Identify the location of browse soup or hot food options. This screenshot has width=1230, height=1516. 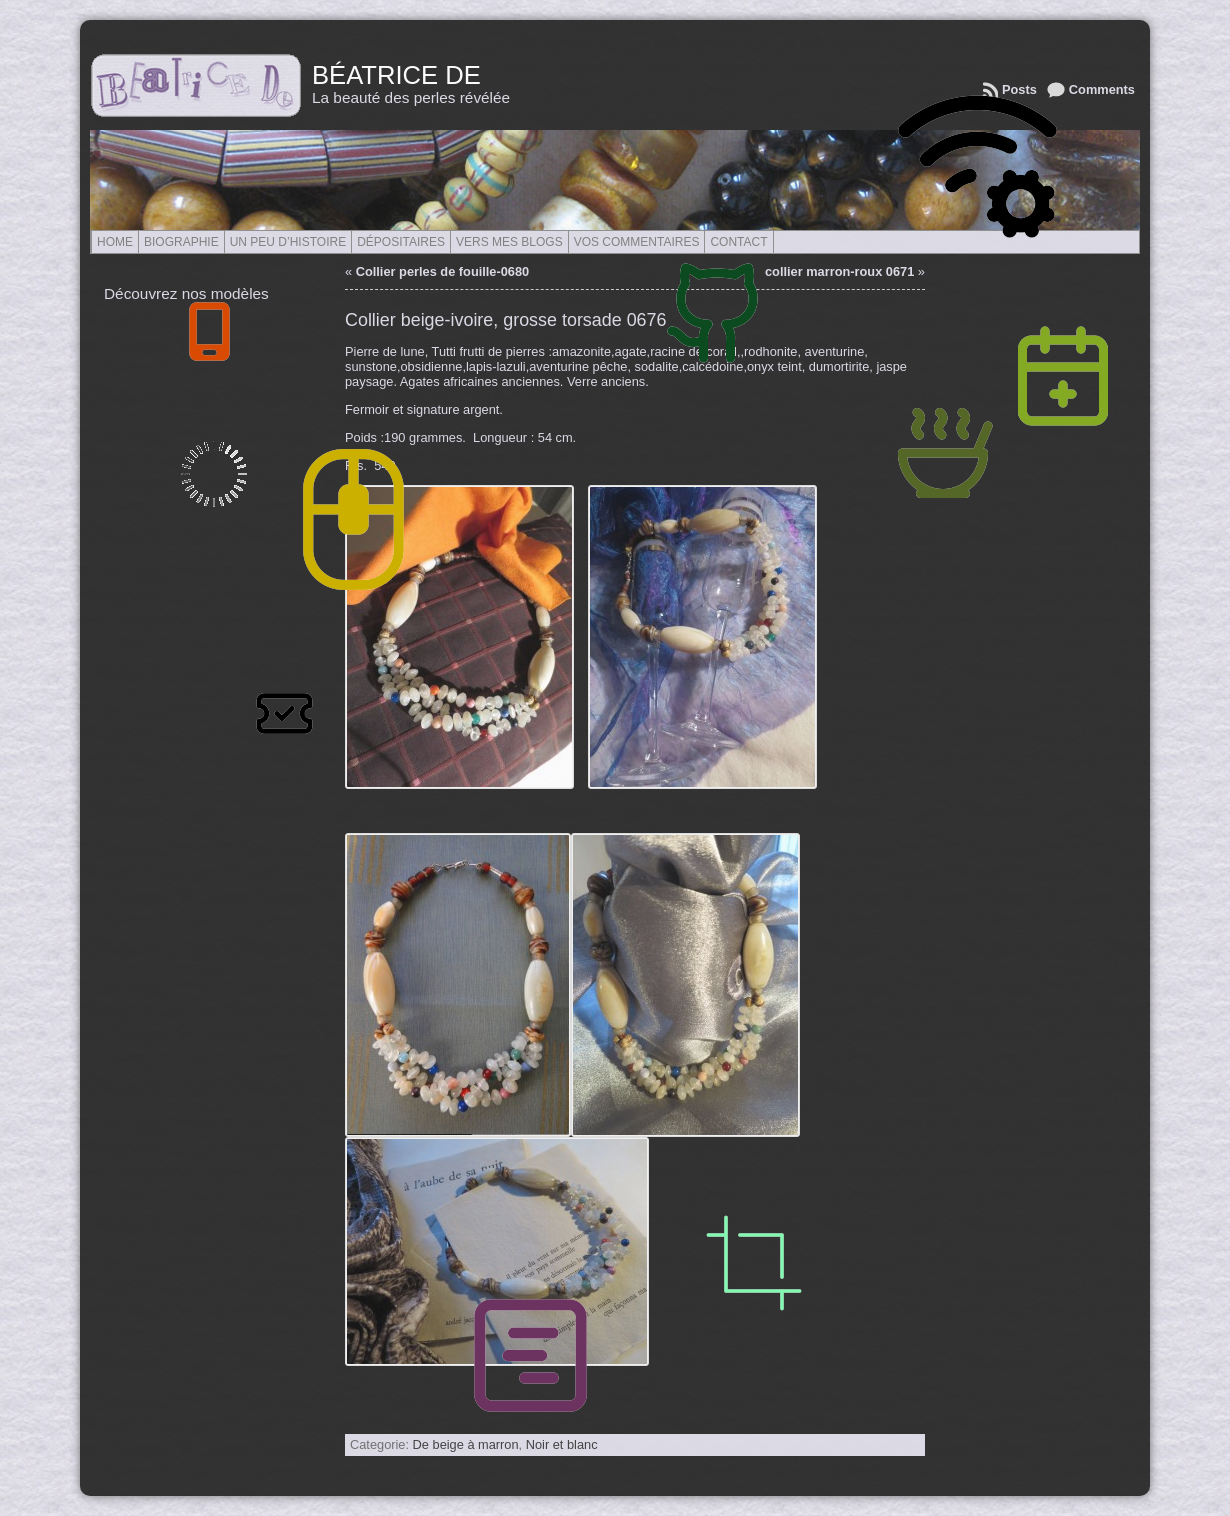
(943, 453).